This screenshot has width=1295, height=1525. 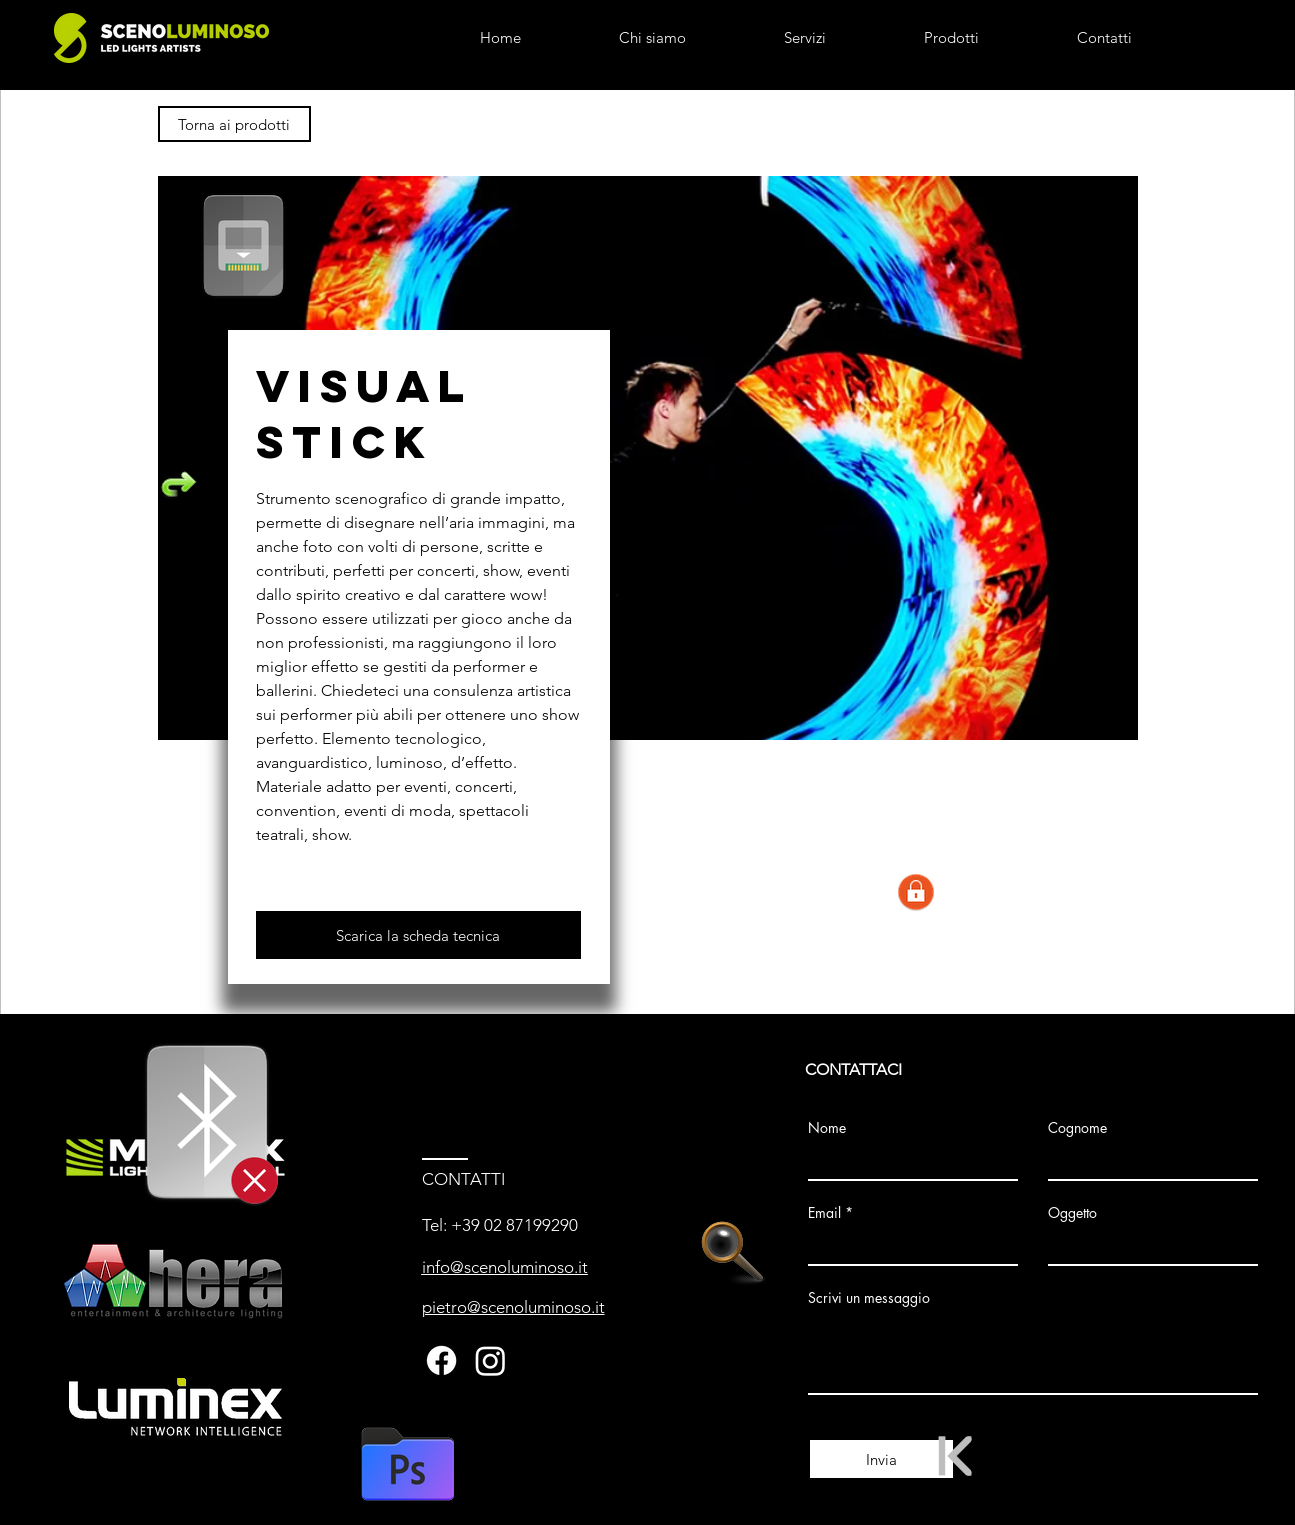 I want to click on lock the screen or enable security, so click(x=916, y=892).